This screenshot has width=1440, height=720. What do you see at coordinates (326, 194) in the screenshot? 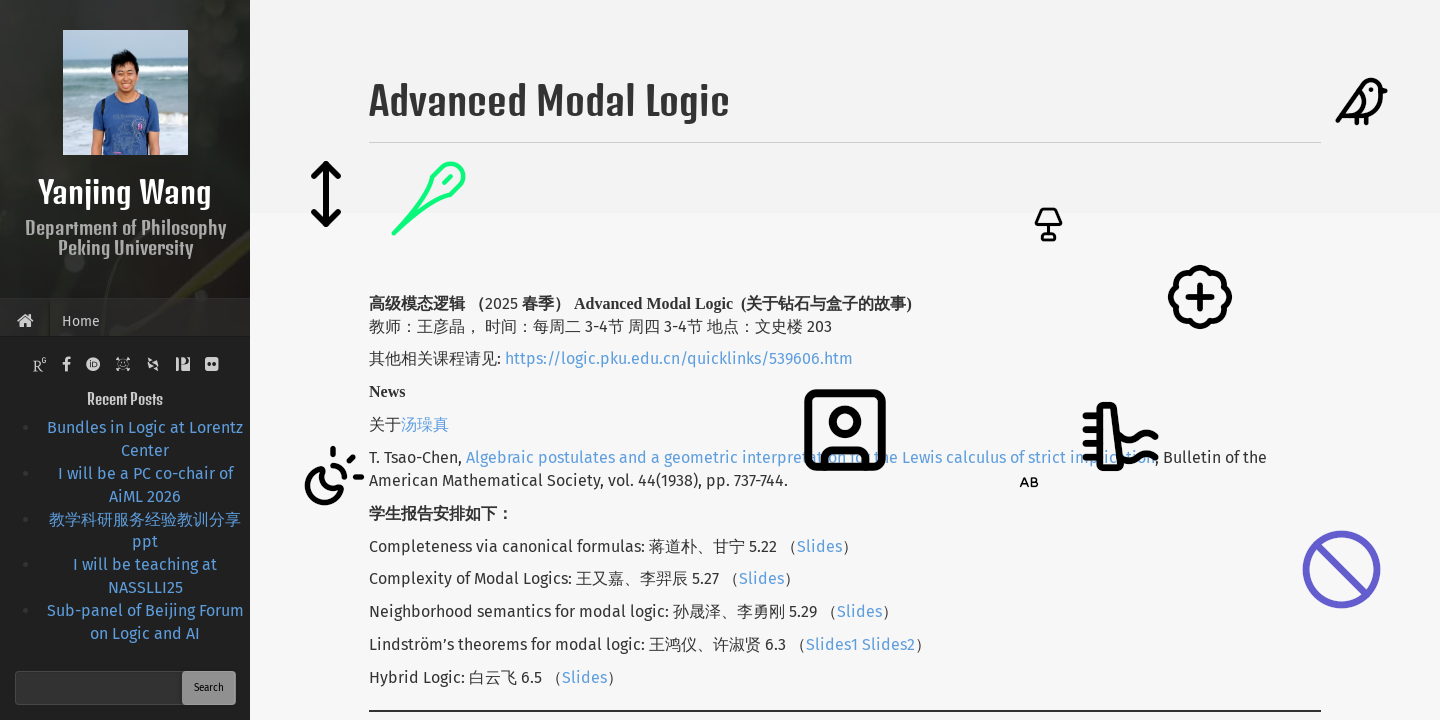
I see `resize element vertically` at bounding box center [326, 194].